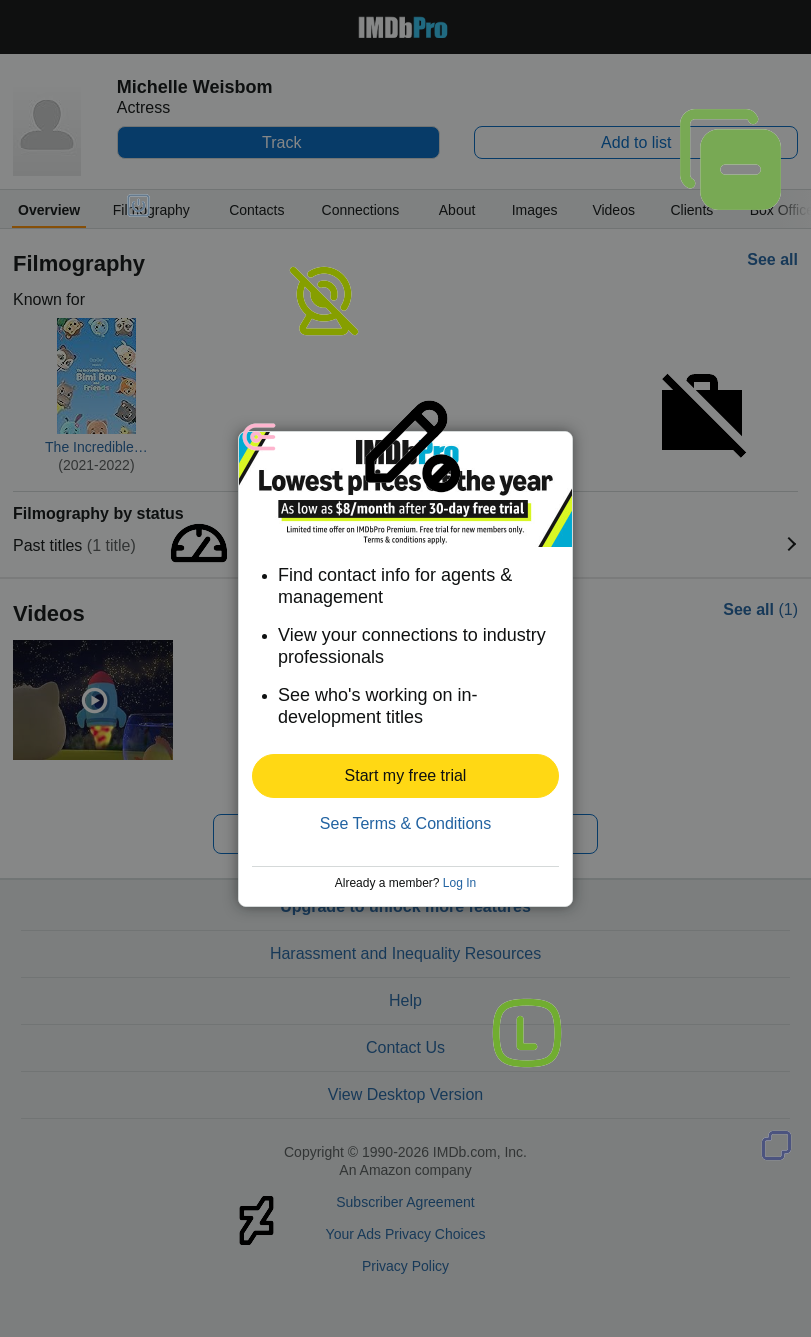 The height and width of the screenshot is (1337, 811). I want to click on toggle power on or off, so click(138, 205).